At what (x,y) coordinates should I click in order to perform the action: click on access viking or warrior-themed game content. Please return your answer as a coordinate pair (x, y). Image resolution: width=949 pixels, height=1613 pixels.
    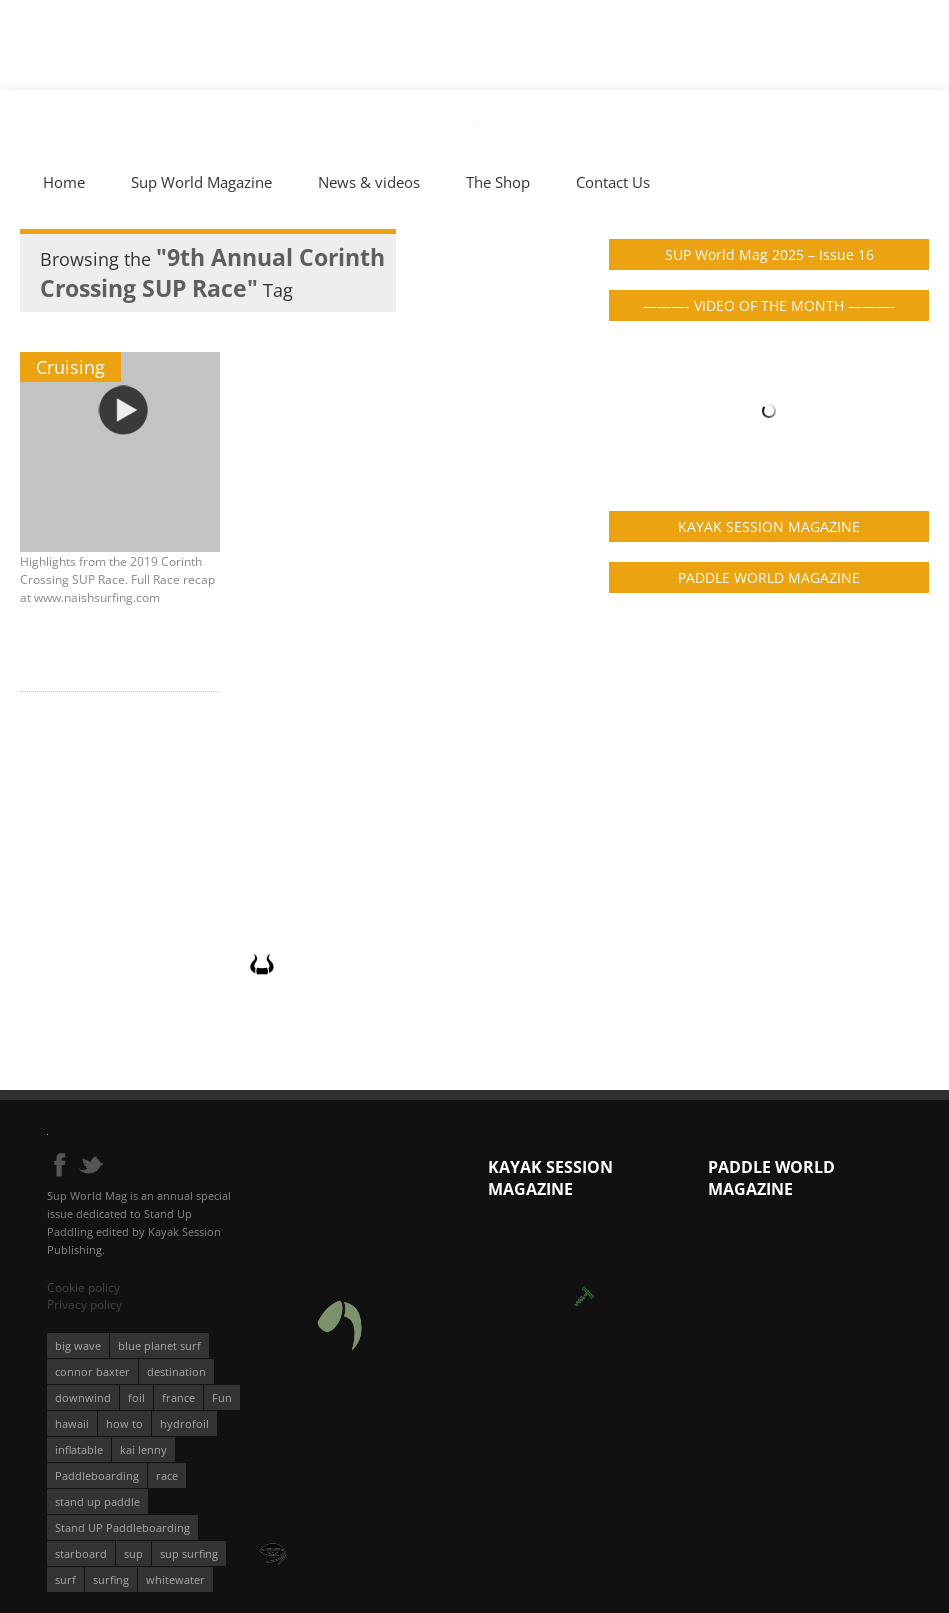
    Looking at the image, I should click on (262, 965).